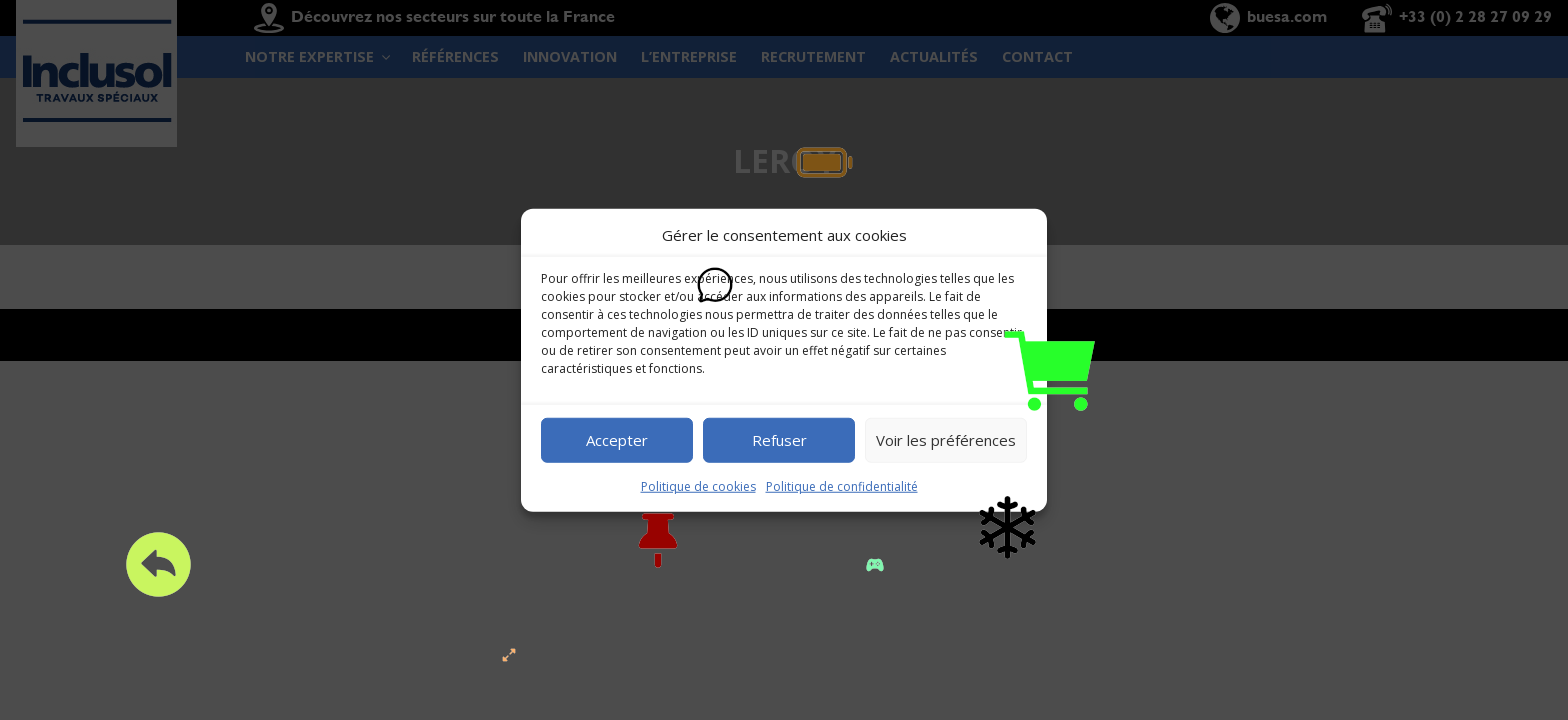 The height and width of the screenshot is (720, 1568). Describe the element at coordinates (715, 285) in the screenshot. I see `open a chat or messaging feature` at that location.